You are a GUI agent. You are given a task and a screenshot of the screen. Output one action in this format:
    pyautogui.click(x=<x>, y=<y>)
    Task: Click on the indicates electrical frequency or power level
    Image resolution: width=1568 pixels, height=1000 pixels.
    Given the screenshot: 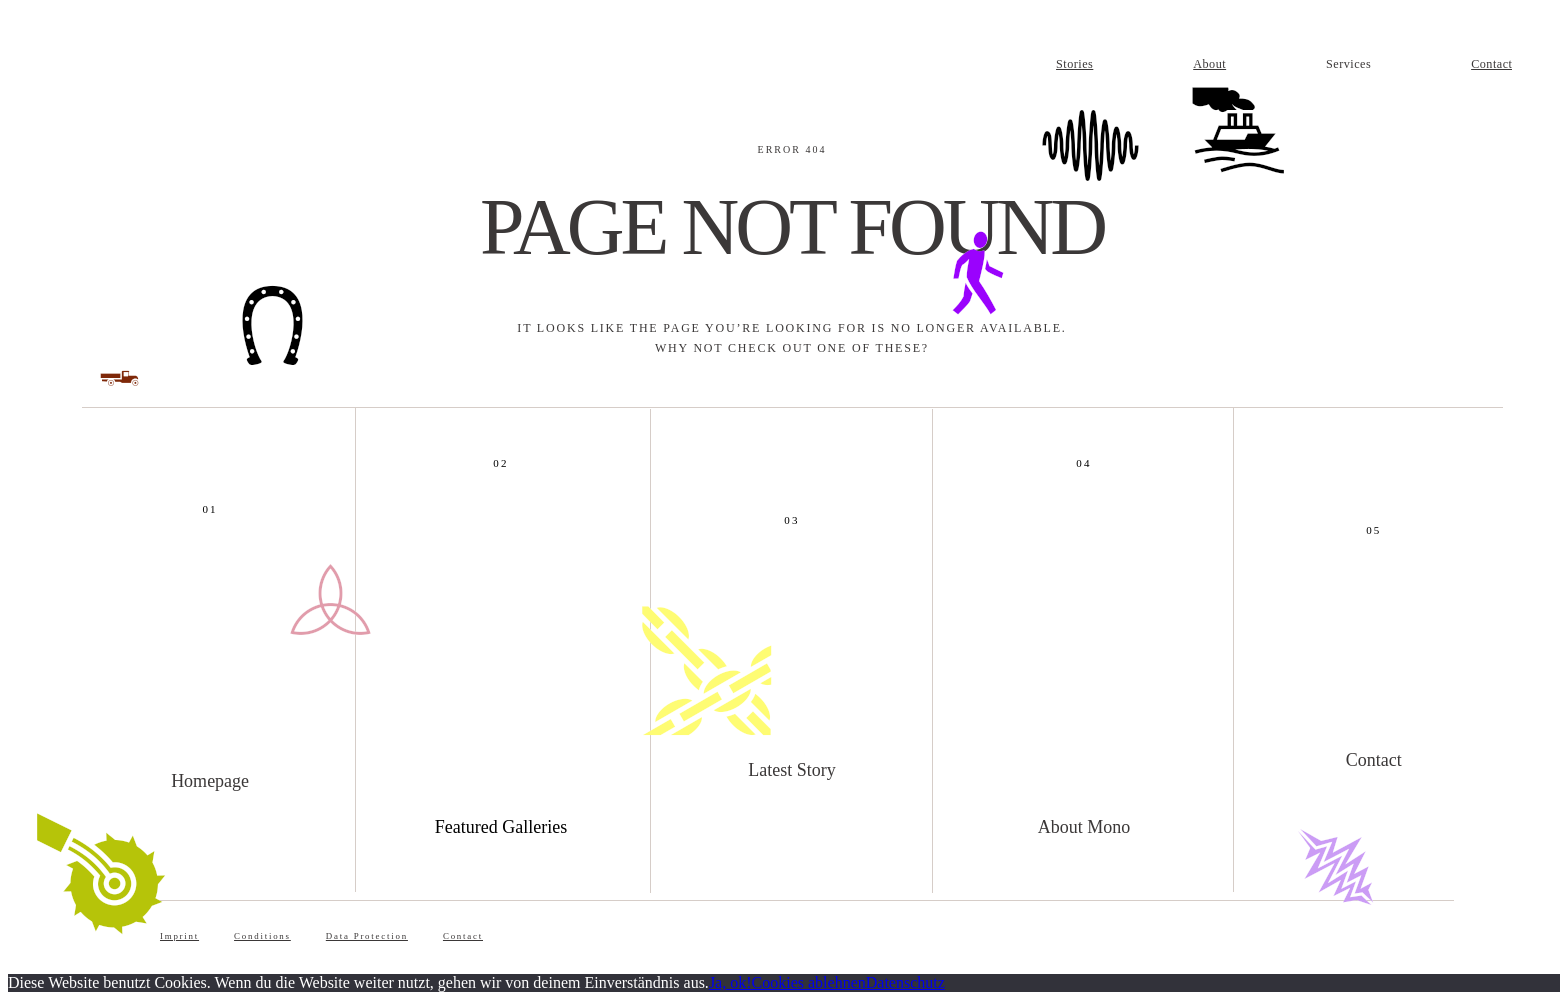 What is the action you would take?
    pyautogui.click(x=1335, y=866)
    